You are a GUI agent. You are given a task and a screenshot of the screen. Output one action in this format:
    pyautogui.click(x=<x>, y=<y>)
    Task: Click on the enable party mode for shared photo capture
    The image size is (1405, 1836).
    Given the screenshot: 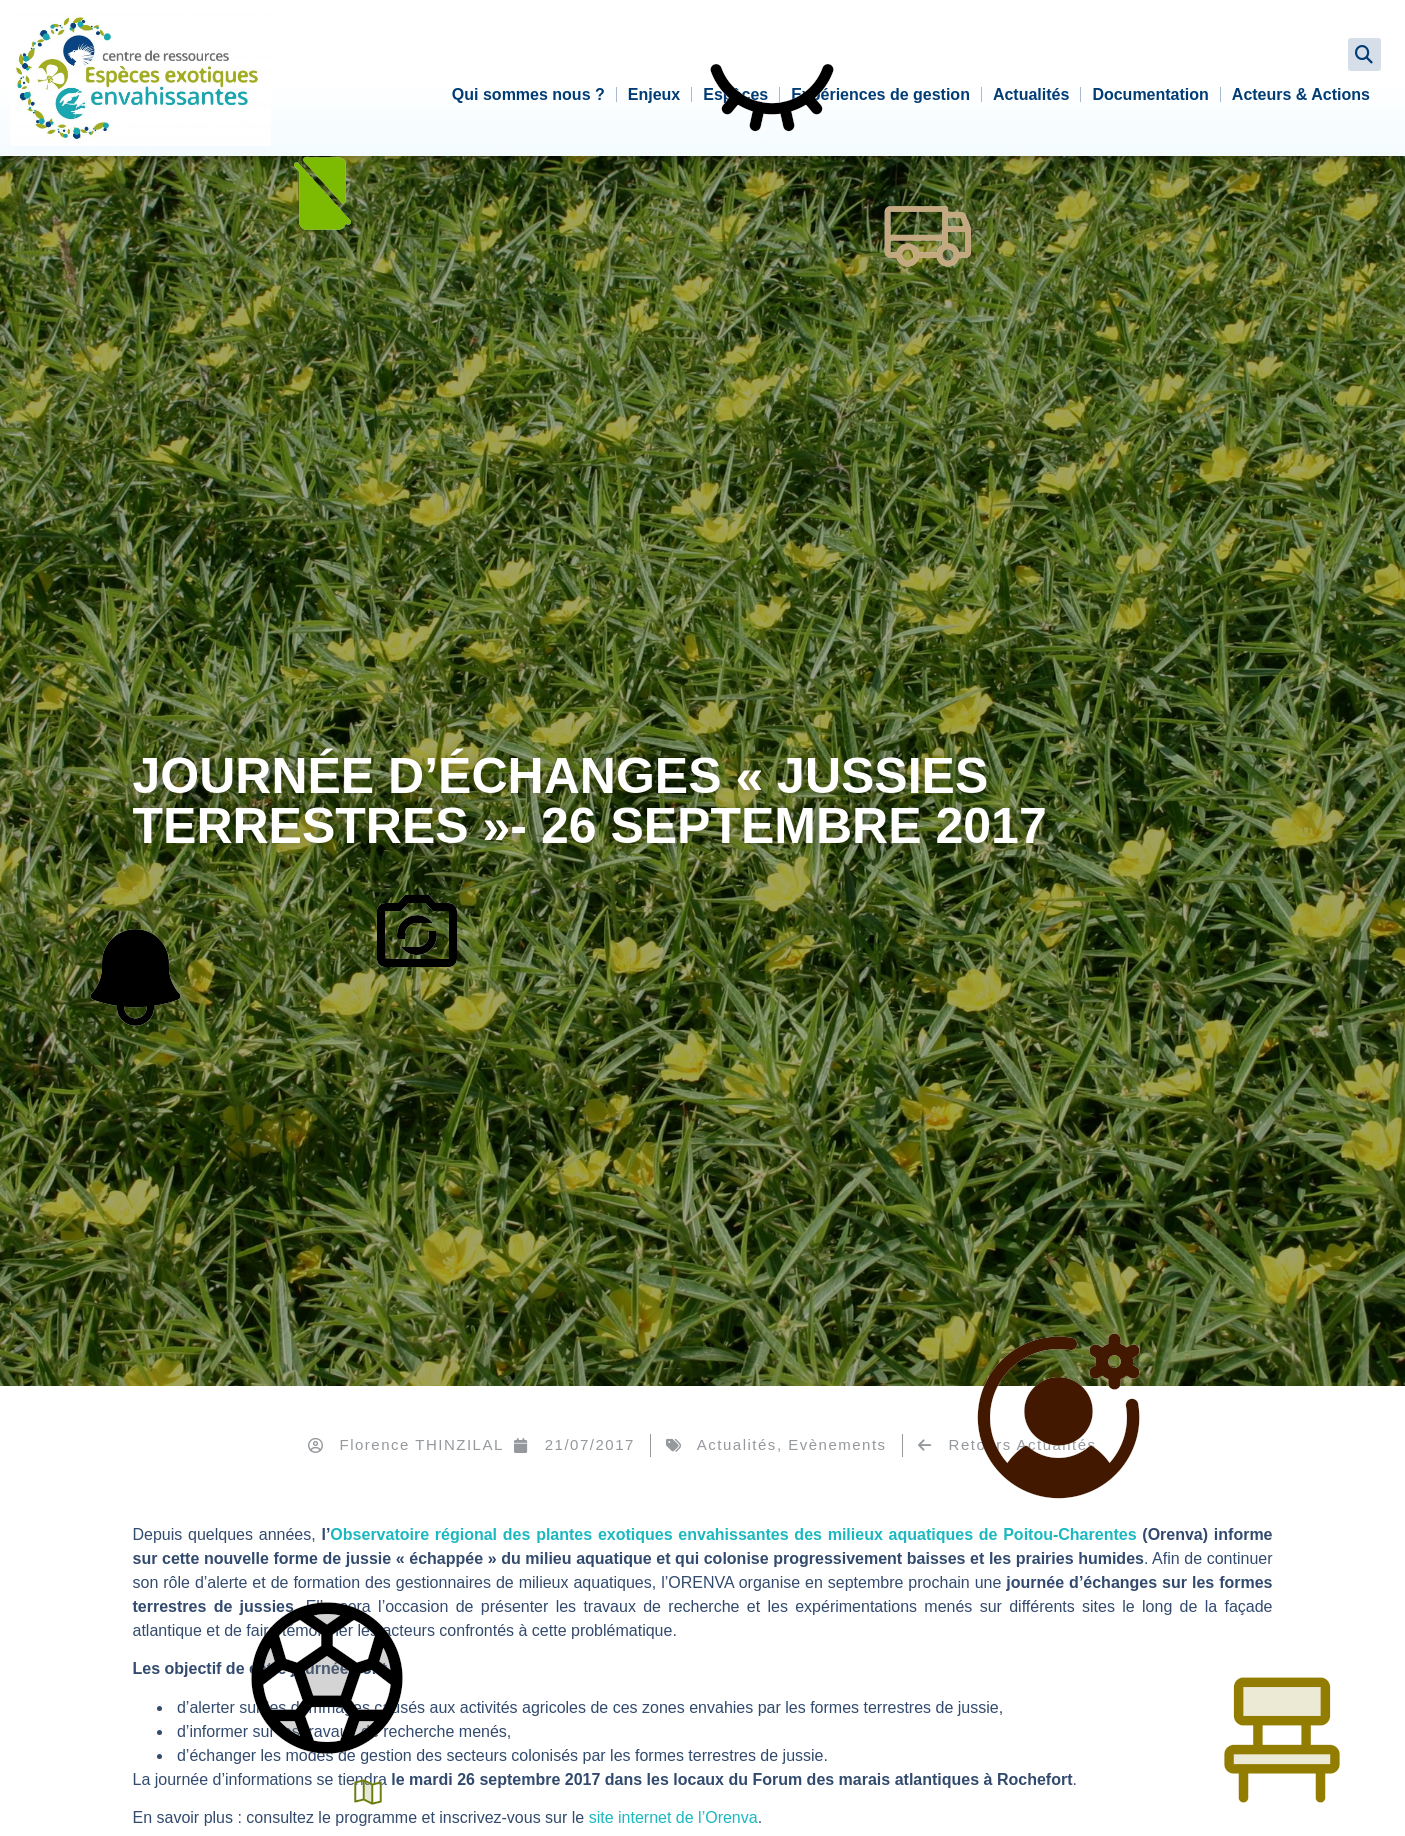 What is the action you would take?
    pyautogui.click(x=417, y=935)
    